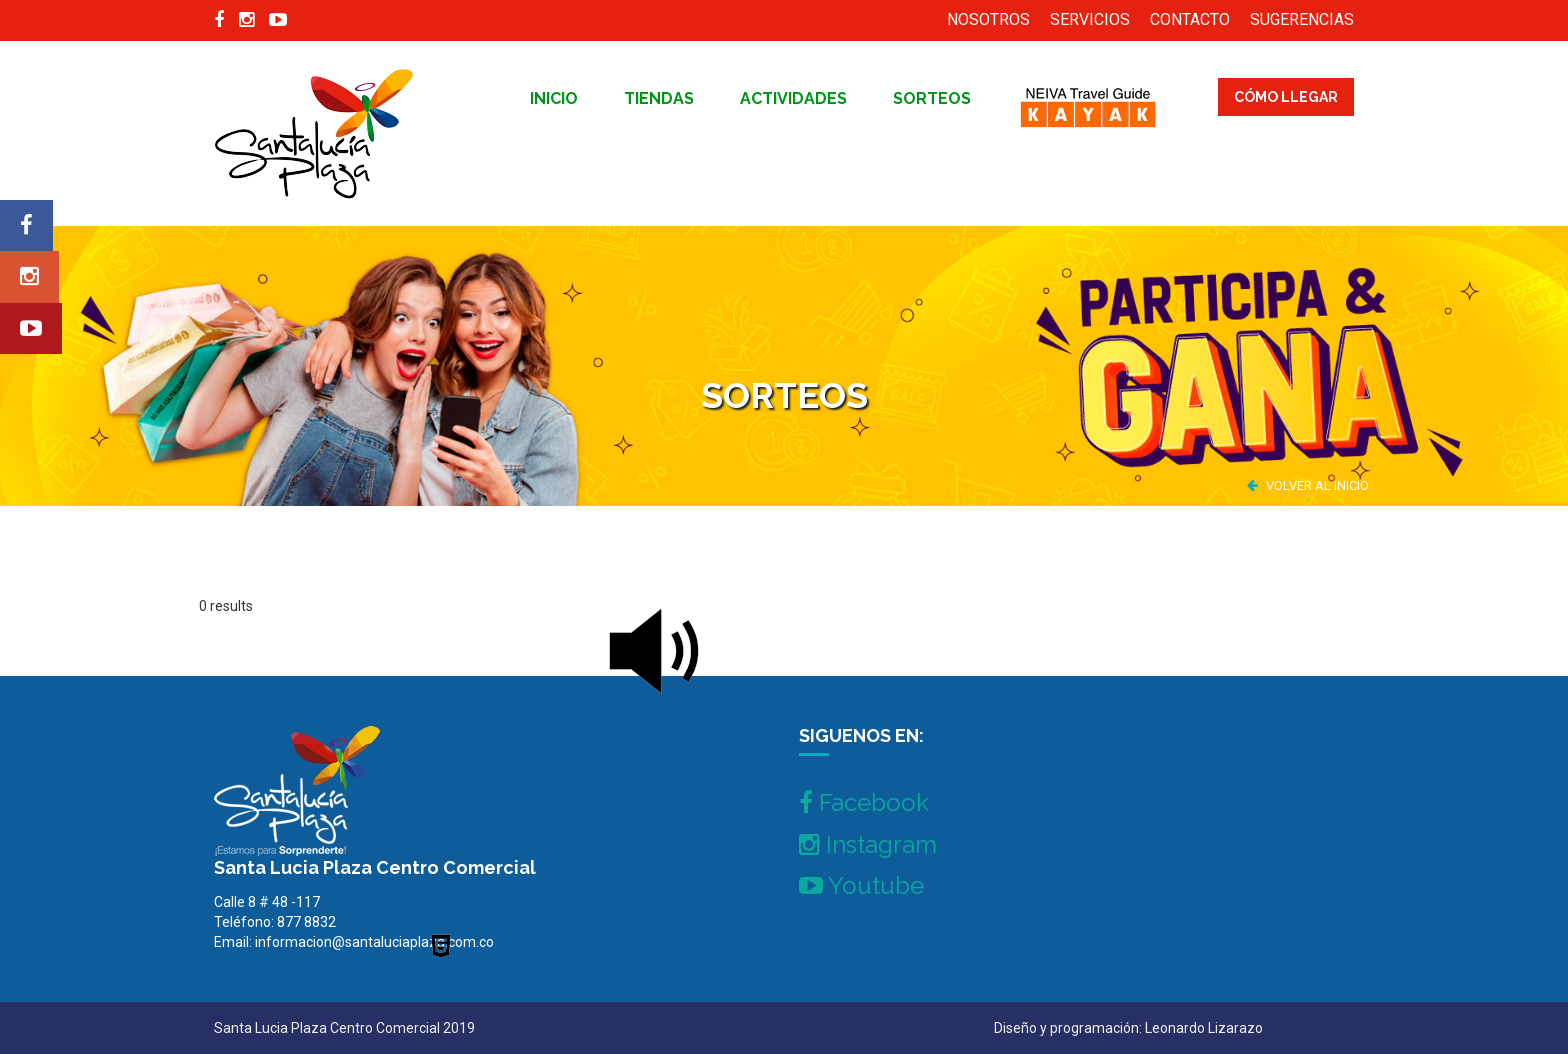 The height and width of the screenshot is (1054, 1568). I want to click on indicates HTML5 technology or web development, so click(441, 946).